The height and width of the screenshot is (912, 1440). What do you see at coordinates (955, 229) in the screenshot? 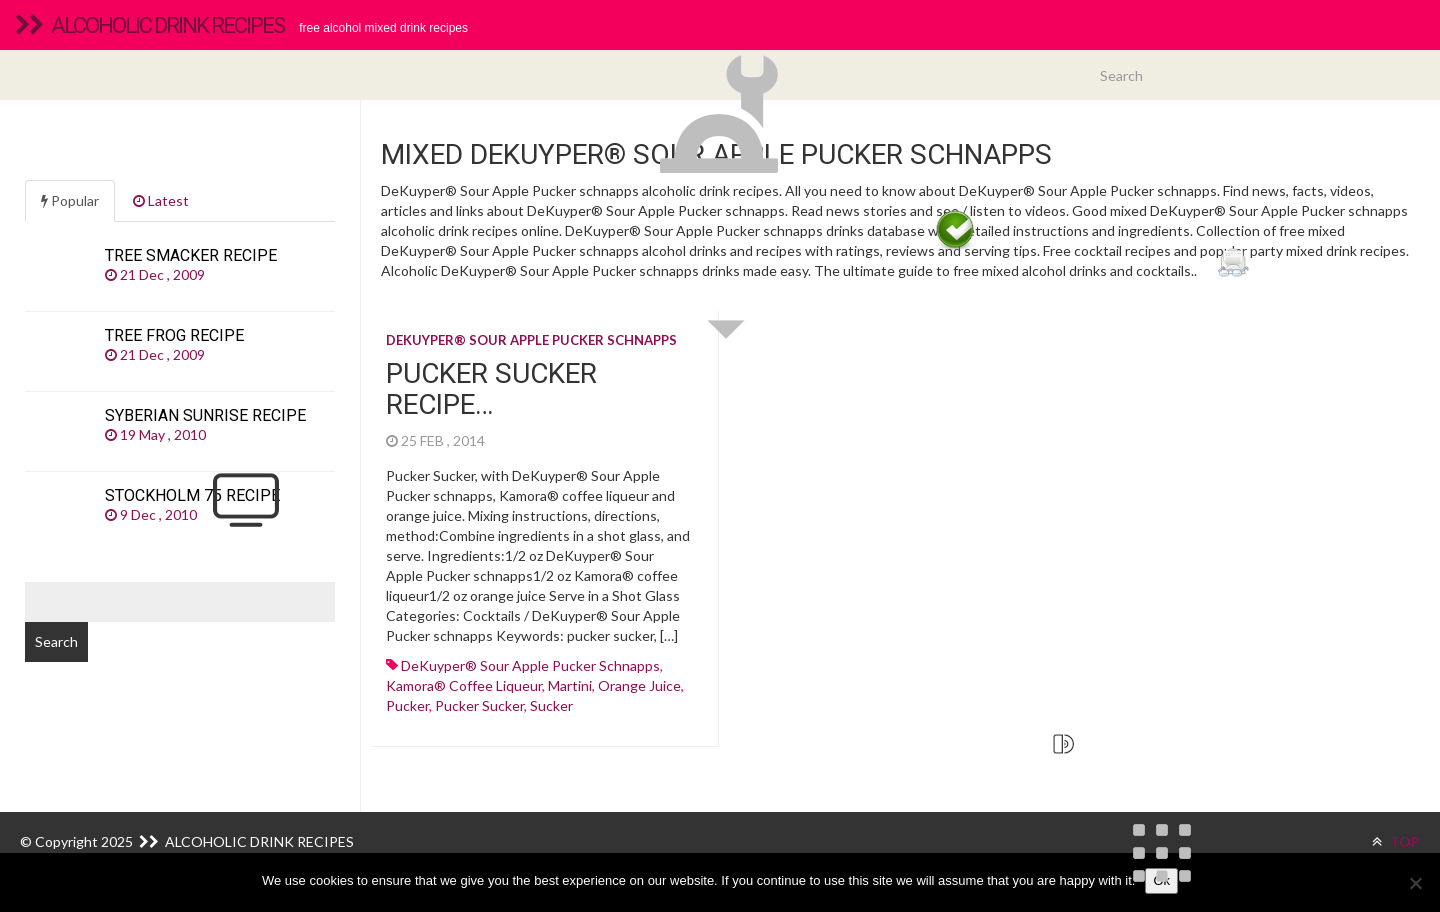
I see `indicates a default or selected item` at bounding box center [955, 229].